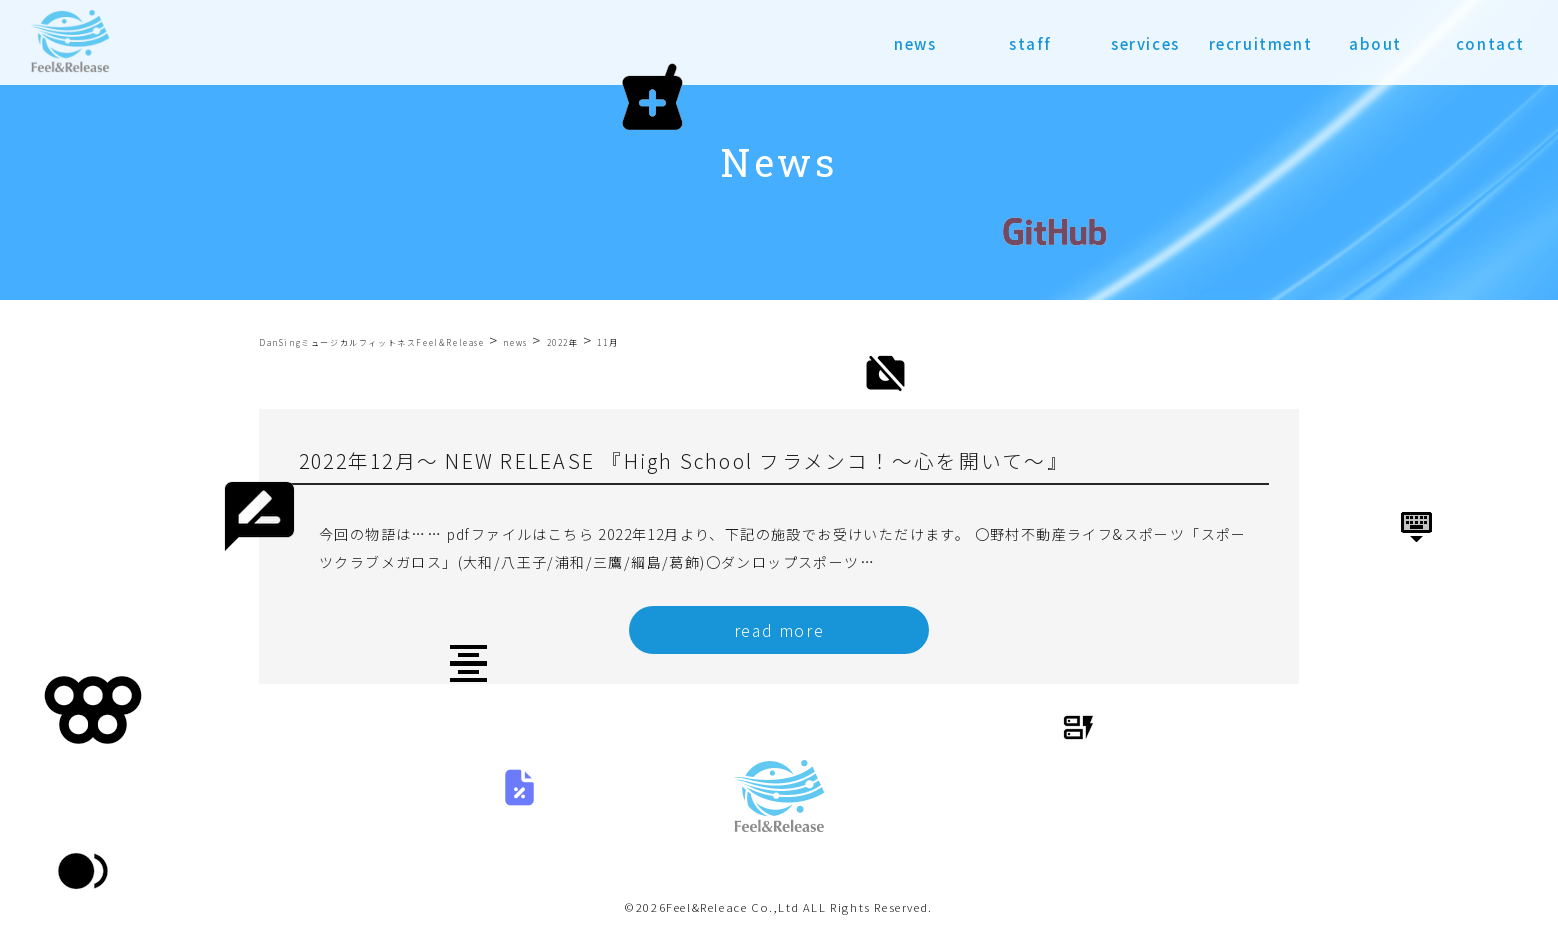  I want to click on link to GitHub repository, so click(1055, 231).